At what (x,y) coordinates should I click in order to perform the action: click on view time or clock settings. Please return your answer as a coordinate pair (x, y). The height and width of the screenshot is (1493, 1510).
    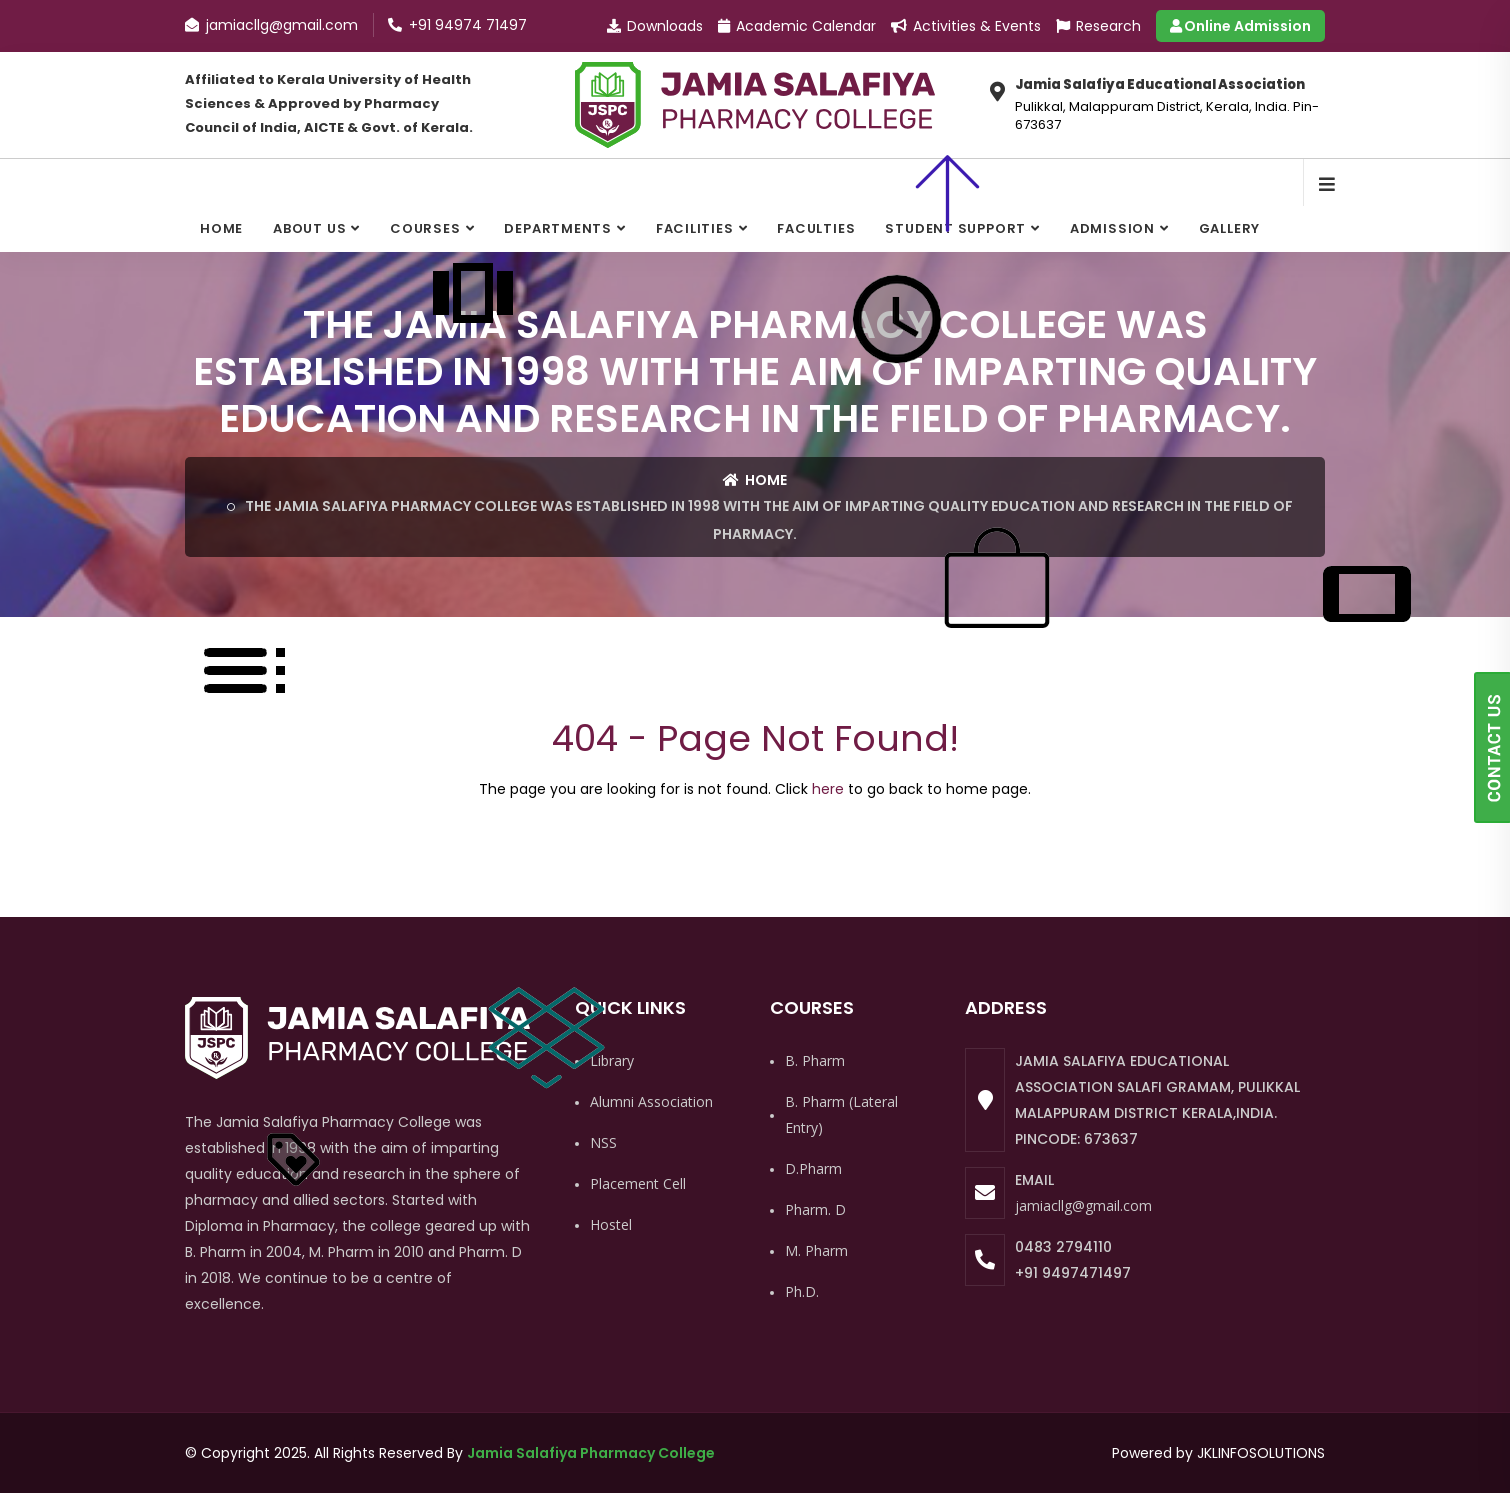
    Looking at the image, I should click on (897, 319).